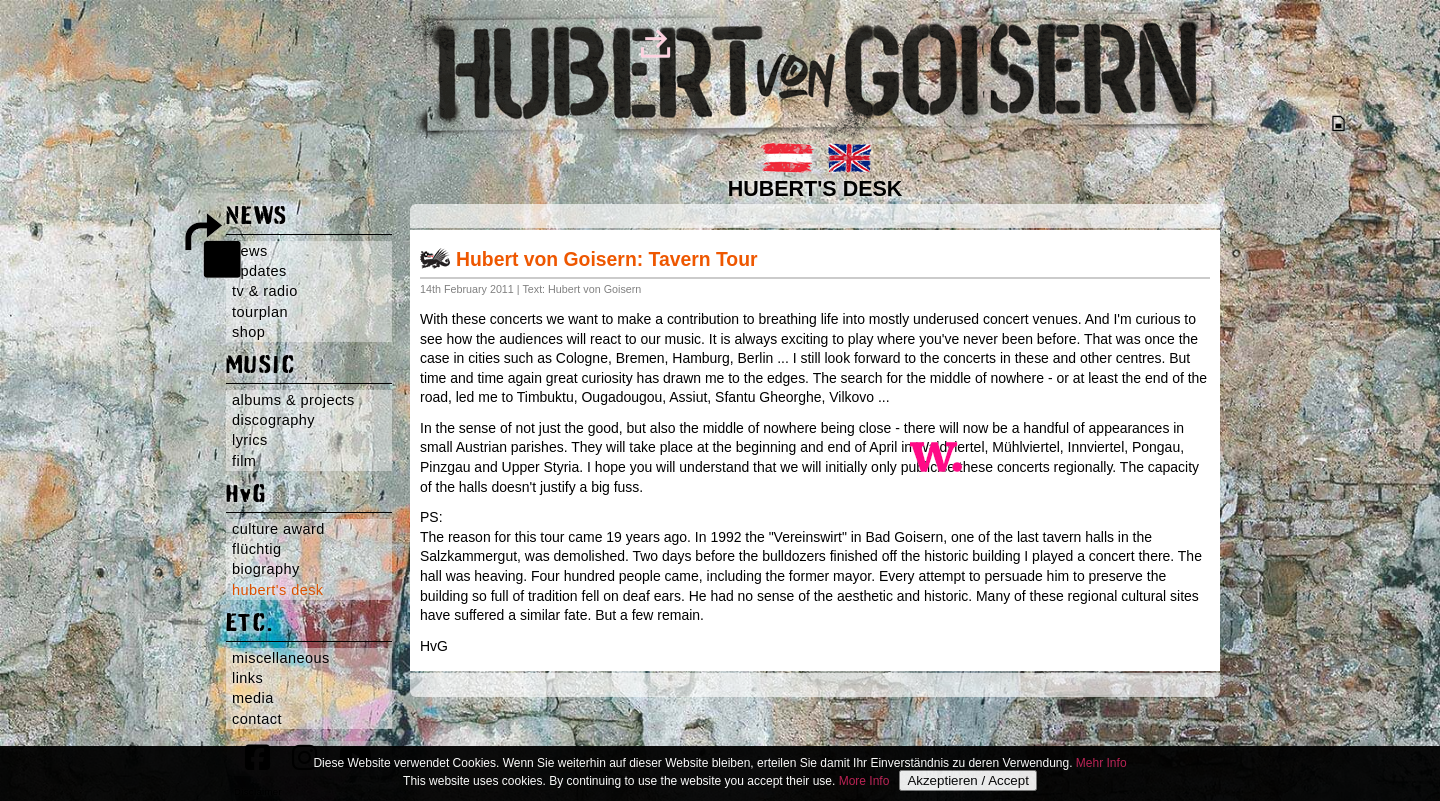  I want to click on rotate object clockwise, so click(213, 247).